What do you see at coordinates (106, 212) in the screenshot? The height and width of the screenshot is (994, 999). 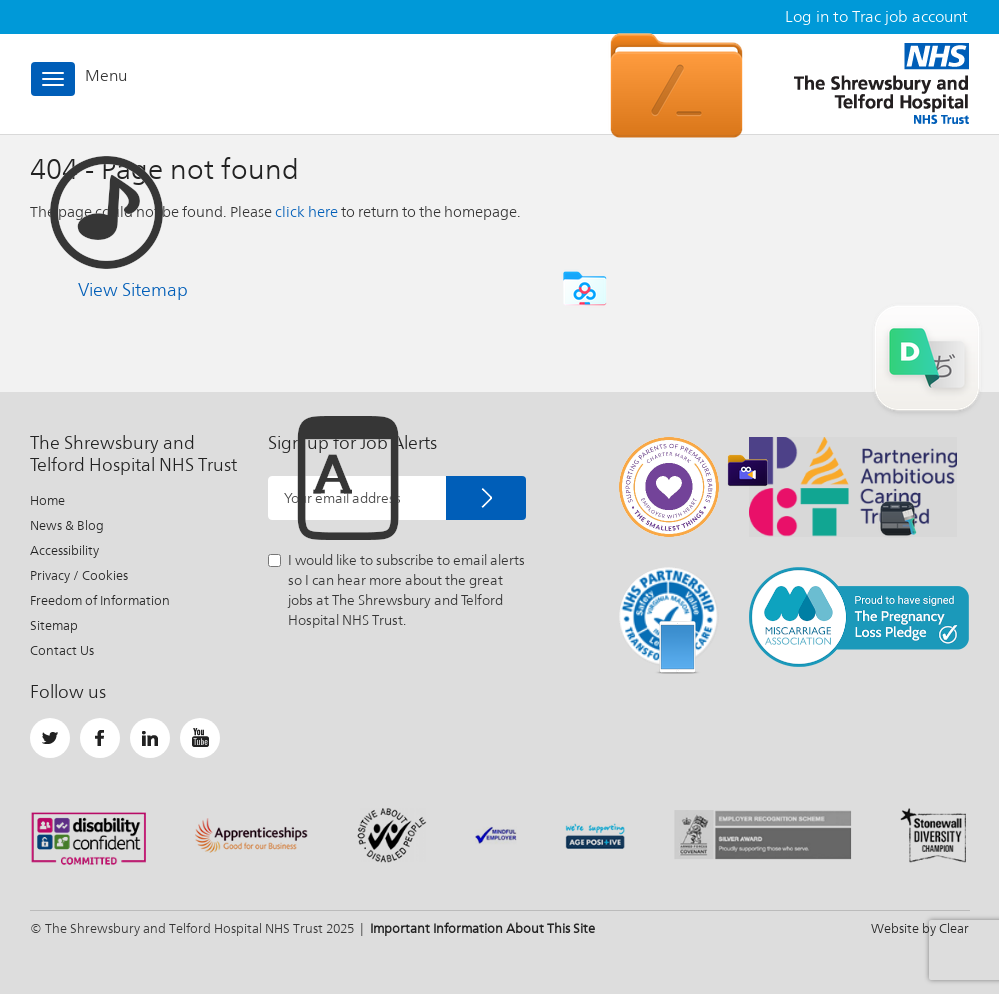 I see `open cantata music player` at bounding box center [106, 212].